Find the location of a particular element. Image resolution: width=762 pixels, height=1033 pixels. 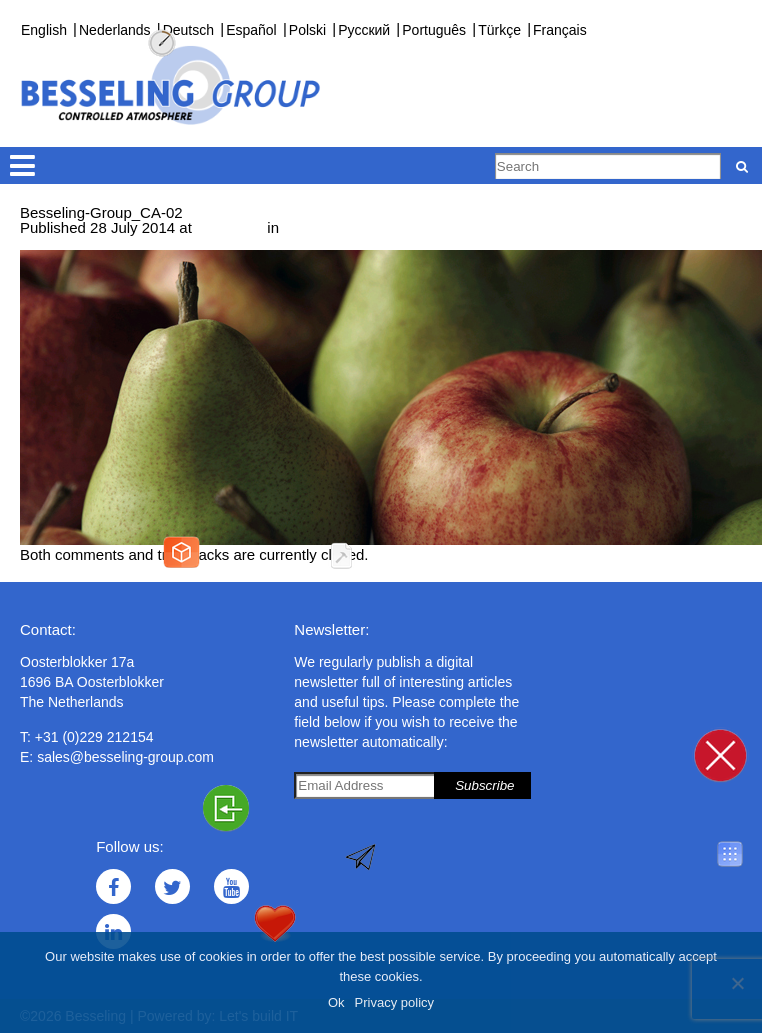

open the app launcher or application grid is located at coordinates (730, 854).